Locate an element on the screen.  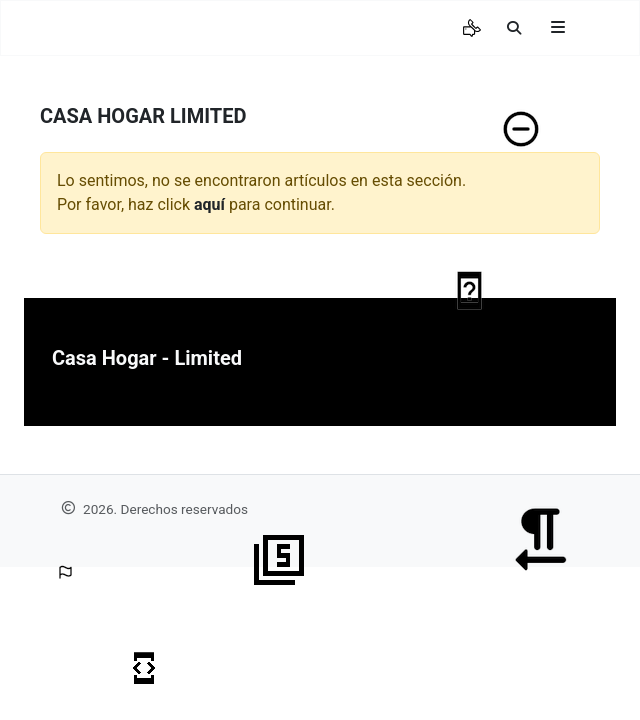
switch text direction to right-to-left is located at coordinates (540, 540).